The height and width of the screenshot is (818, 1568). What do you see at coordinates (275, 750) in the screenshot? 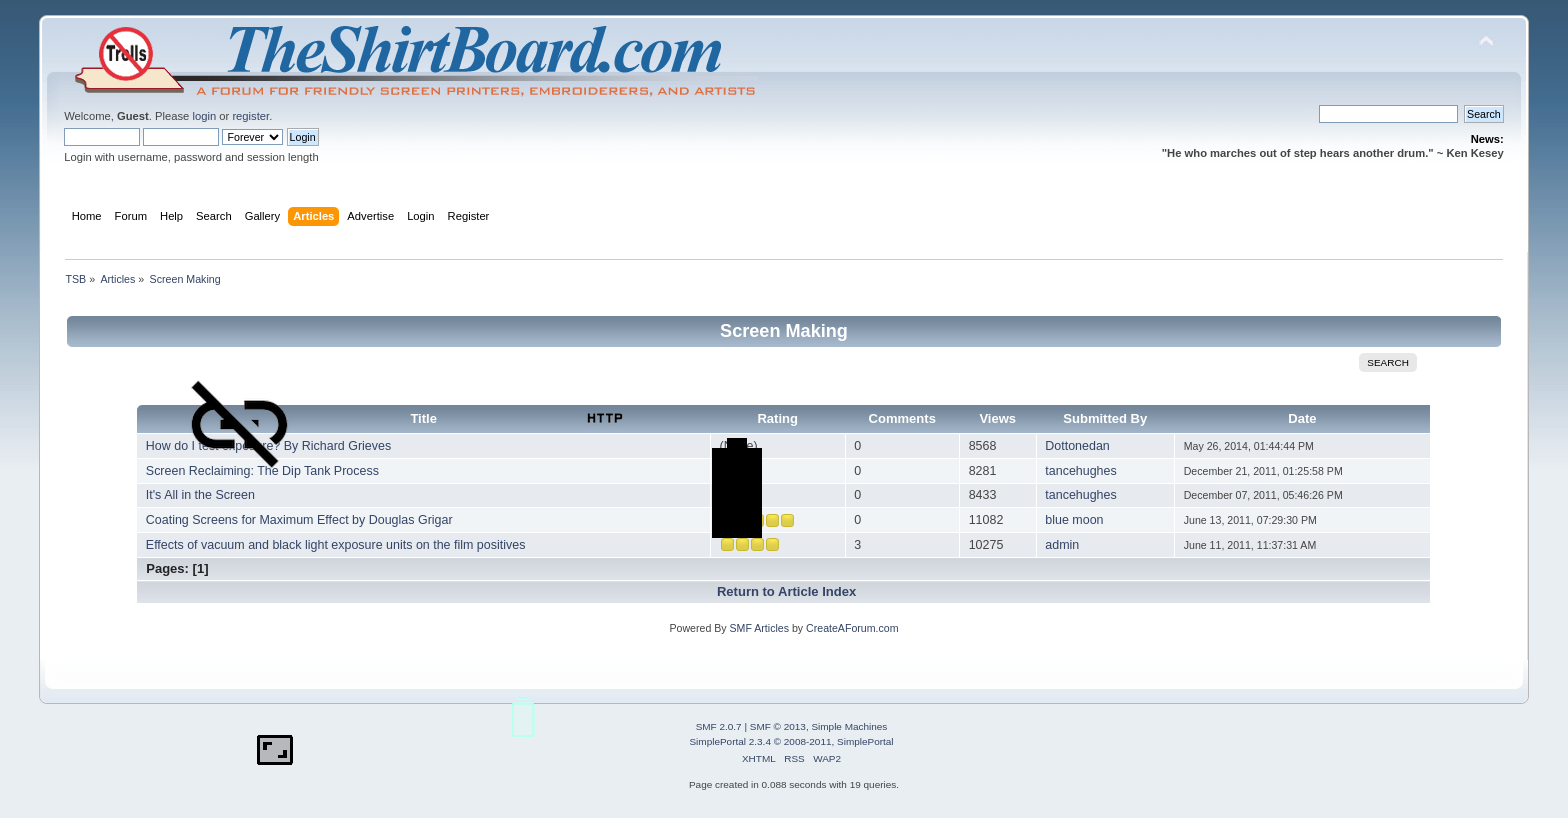
I see `adjust aspect ratio settings` at bounding box center [275, 750].